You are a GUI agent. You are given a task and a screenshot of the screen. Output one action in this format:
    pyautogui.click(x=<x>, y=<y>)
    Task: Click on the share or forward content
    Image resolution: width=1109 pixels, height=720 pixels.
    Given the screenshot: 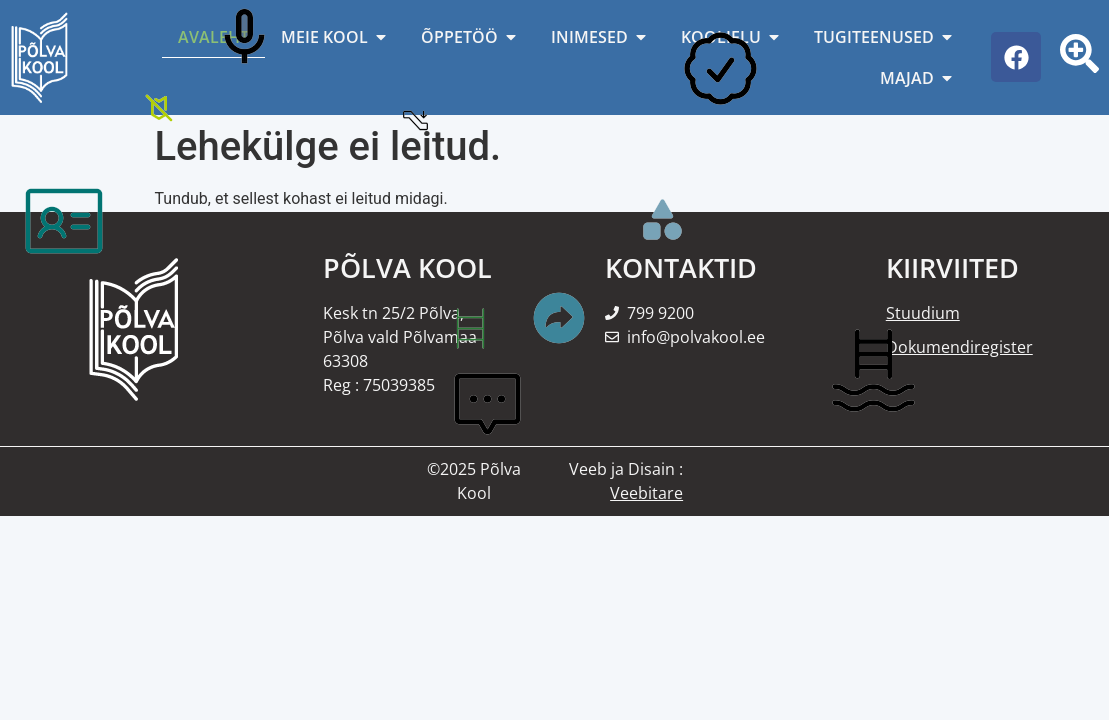 What is the action you would take?
    pyautogui.click(x=559, y=318)
    